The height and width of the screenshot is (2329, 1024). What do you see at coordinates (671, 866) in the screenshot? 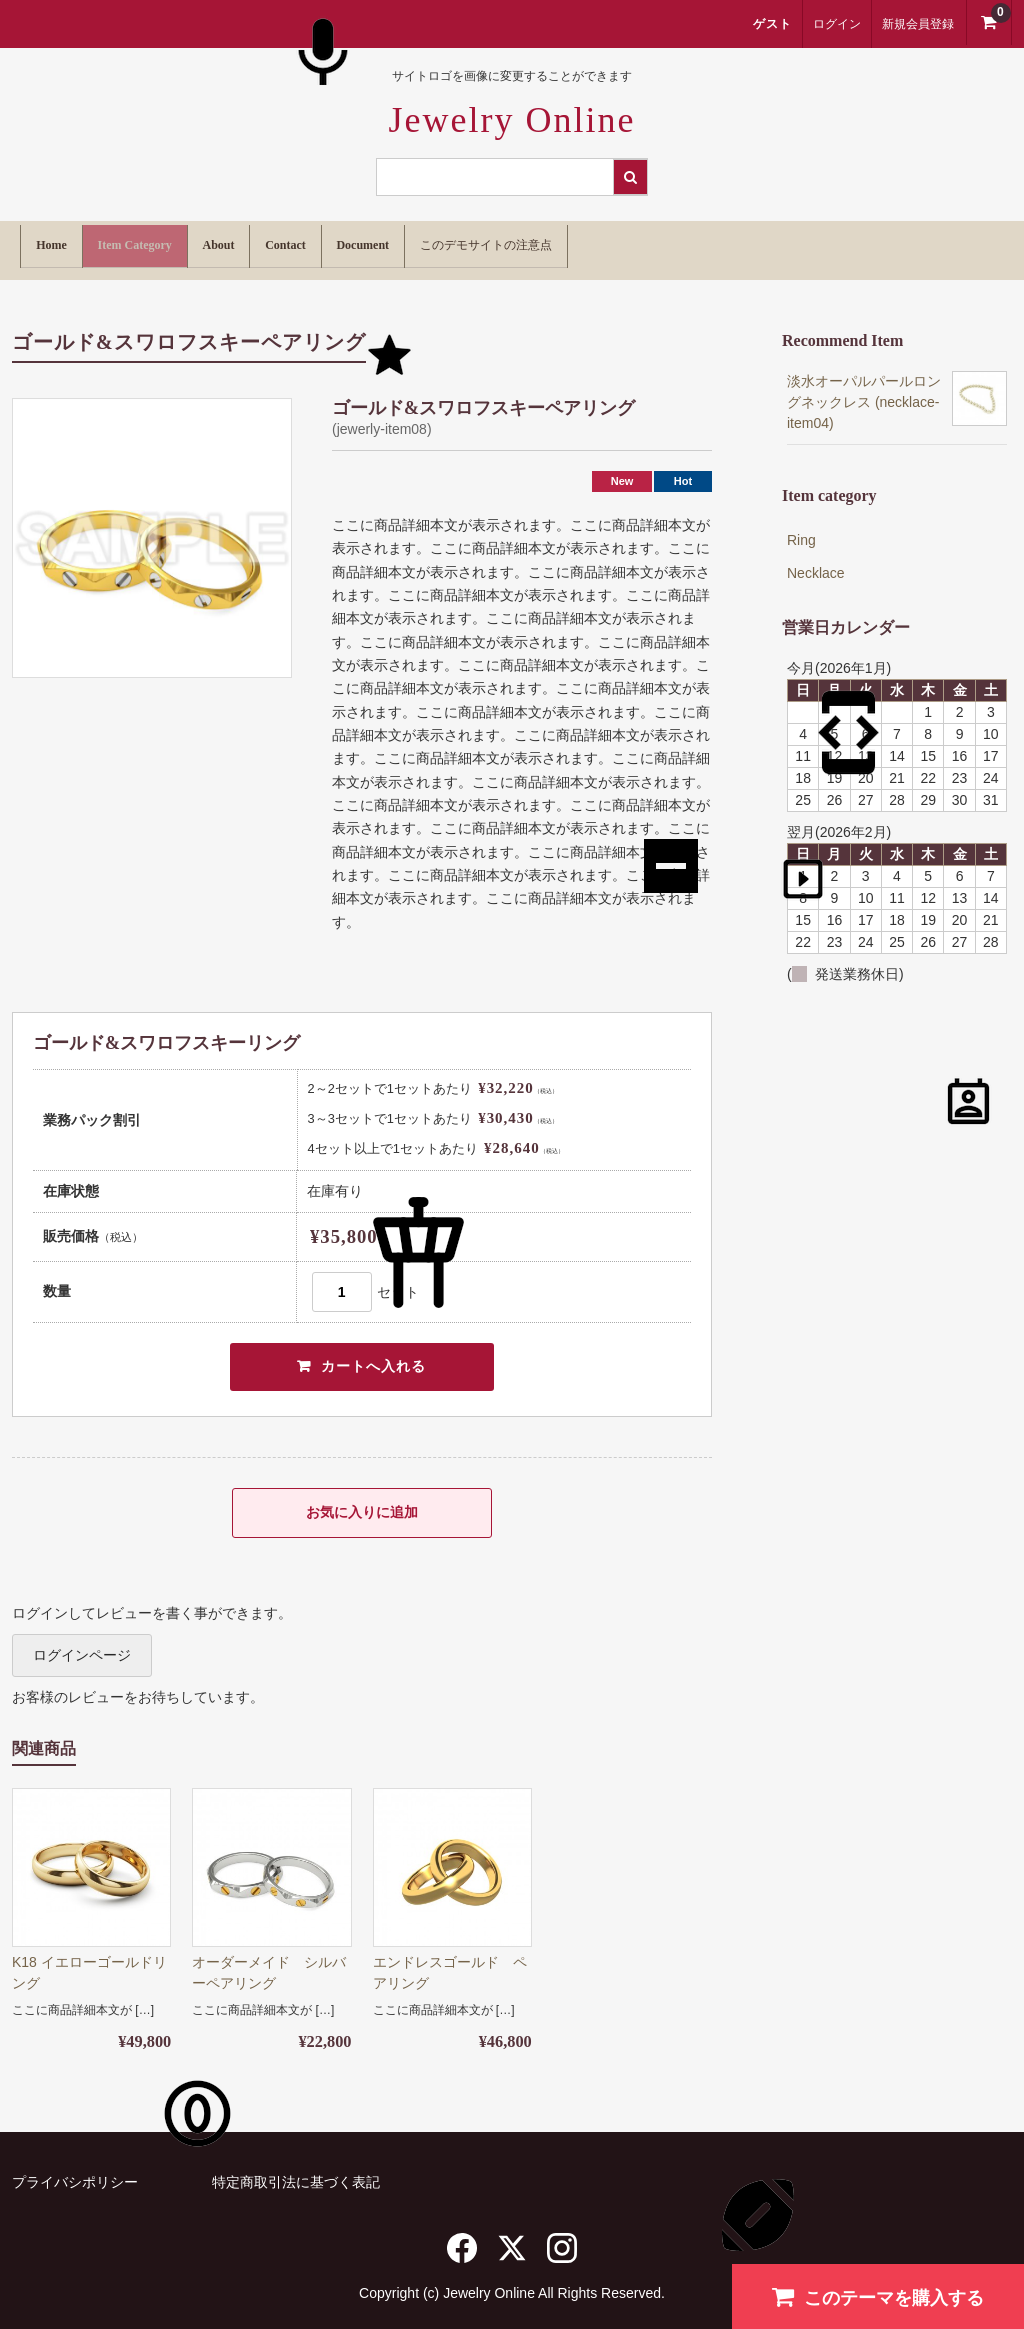
I see `indicates partial selection in a group of items` at bounding box center [671, 866].